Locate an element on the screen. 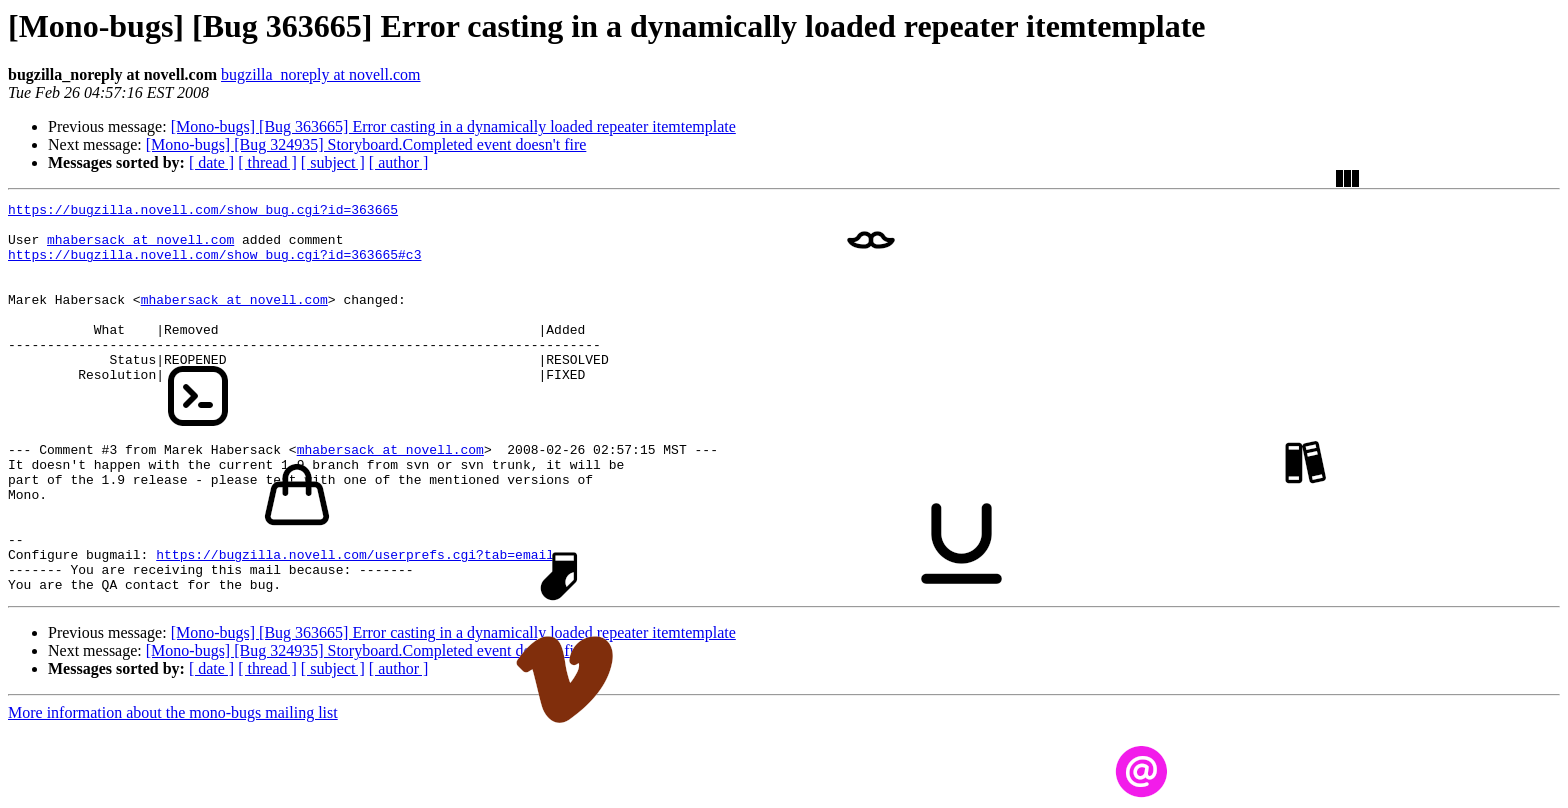 The height and width of the screenshot is (808, 1568). browse clothing or apparel items is located at coordinates (560, 575).